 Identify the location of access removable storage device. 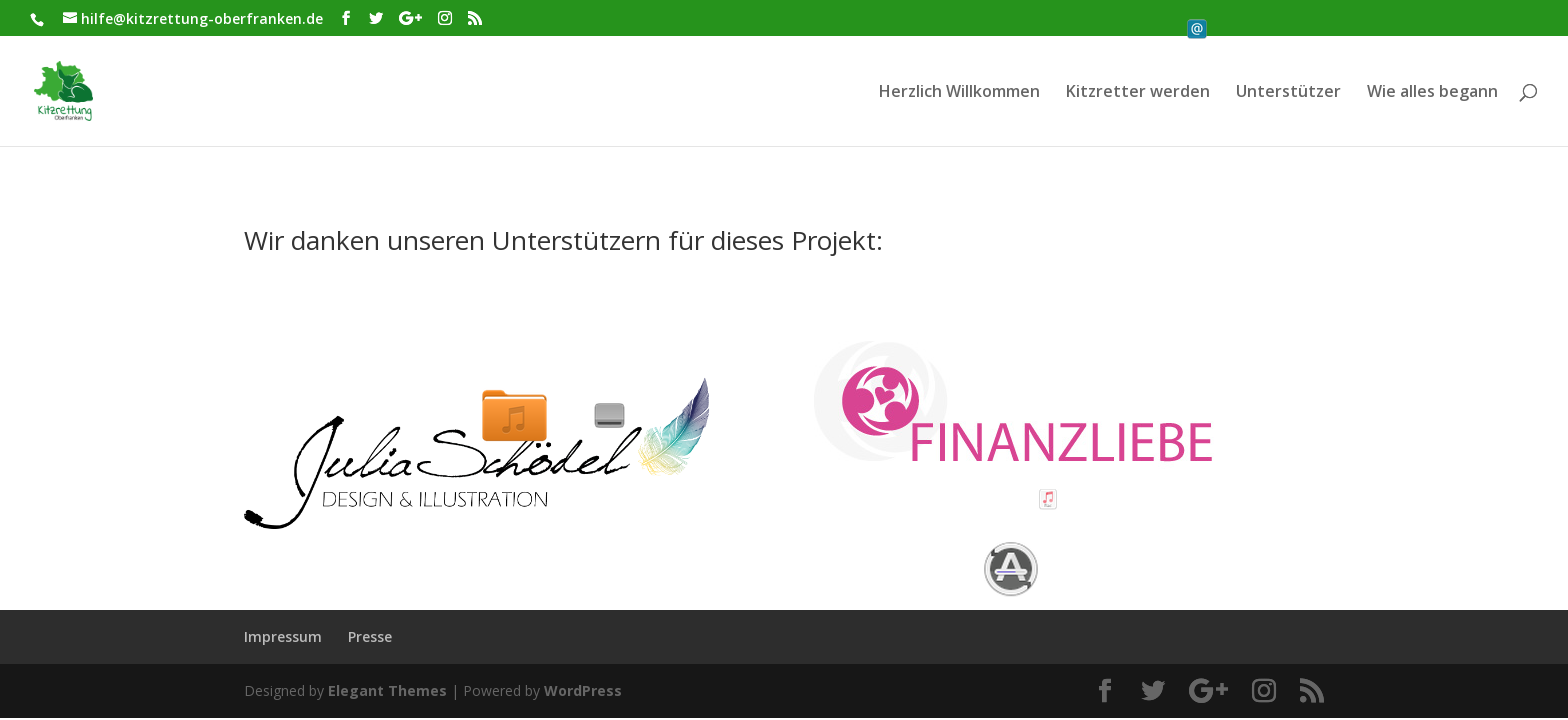
(609, 415).